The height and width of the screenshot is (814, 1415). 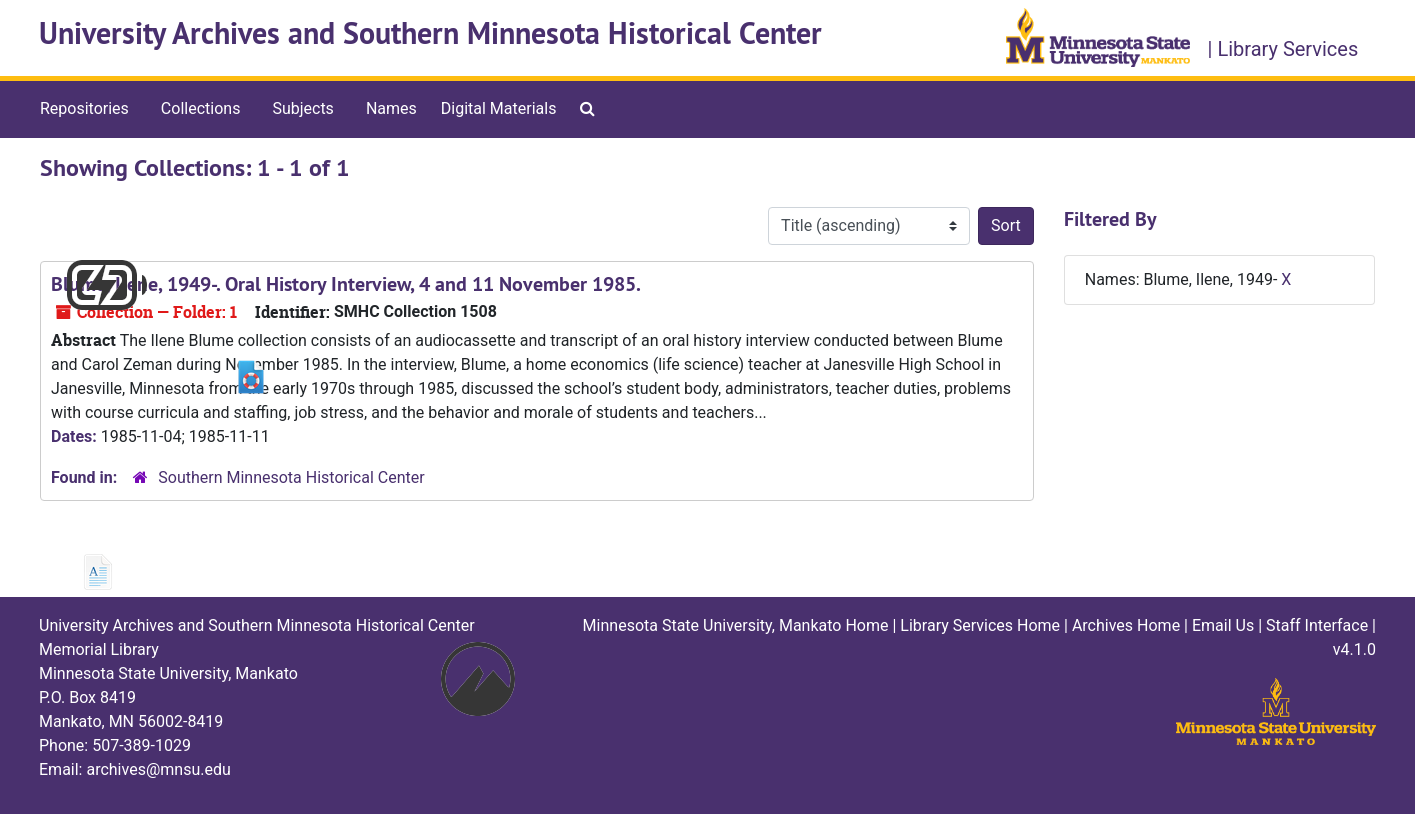 What do you see at coordinates (107, 285) in the screenshot?
I see `indicates device is charging or connected to power` at bounding box center [107, 285].